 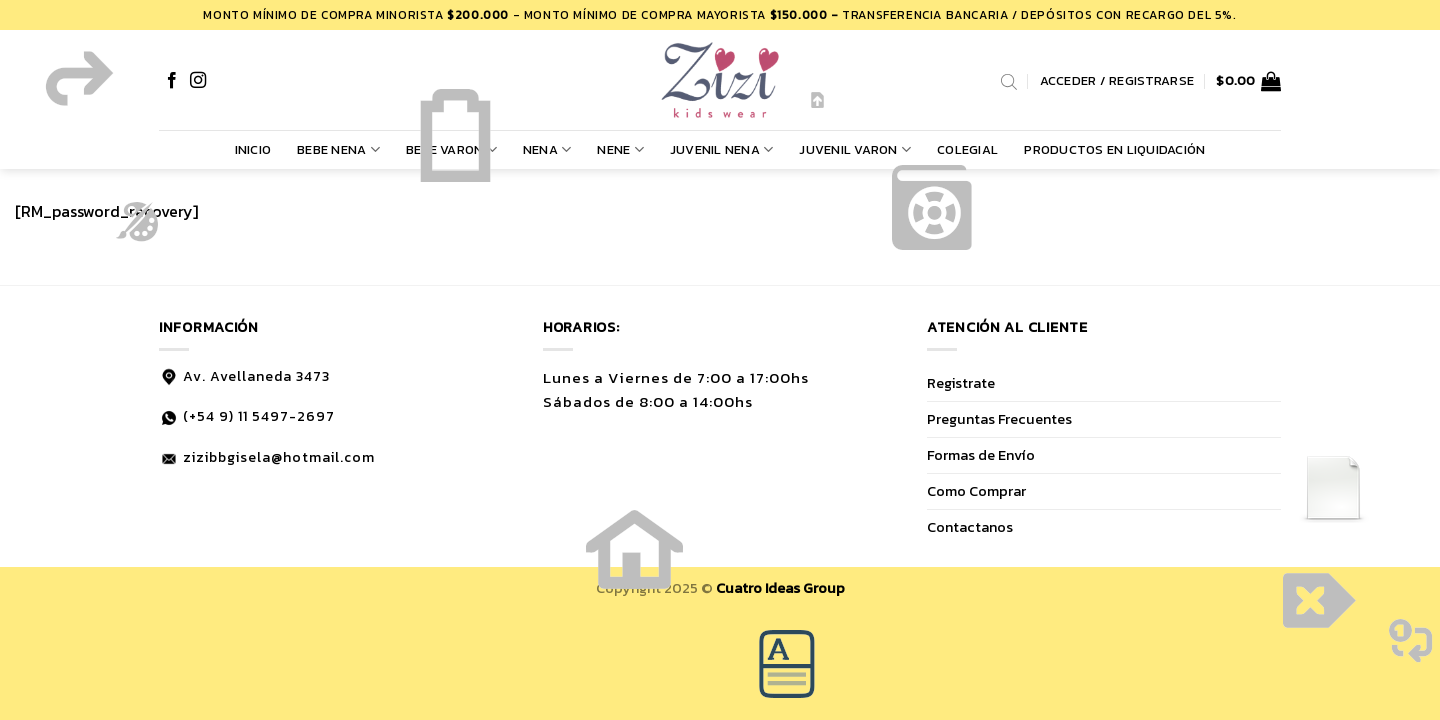 I want to click on scan a document or image, so click(x=789, y=664).